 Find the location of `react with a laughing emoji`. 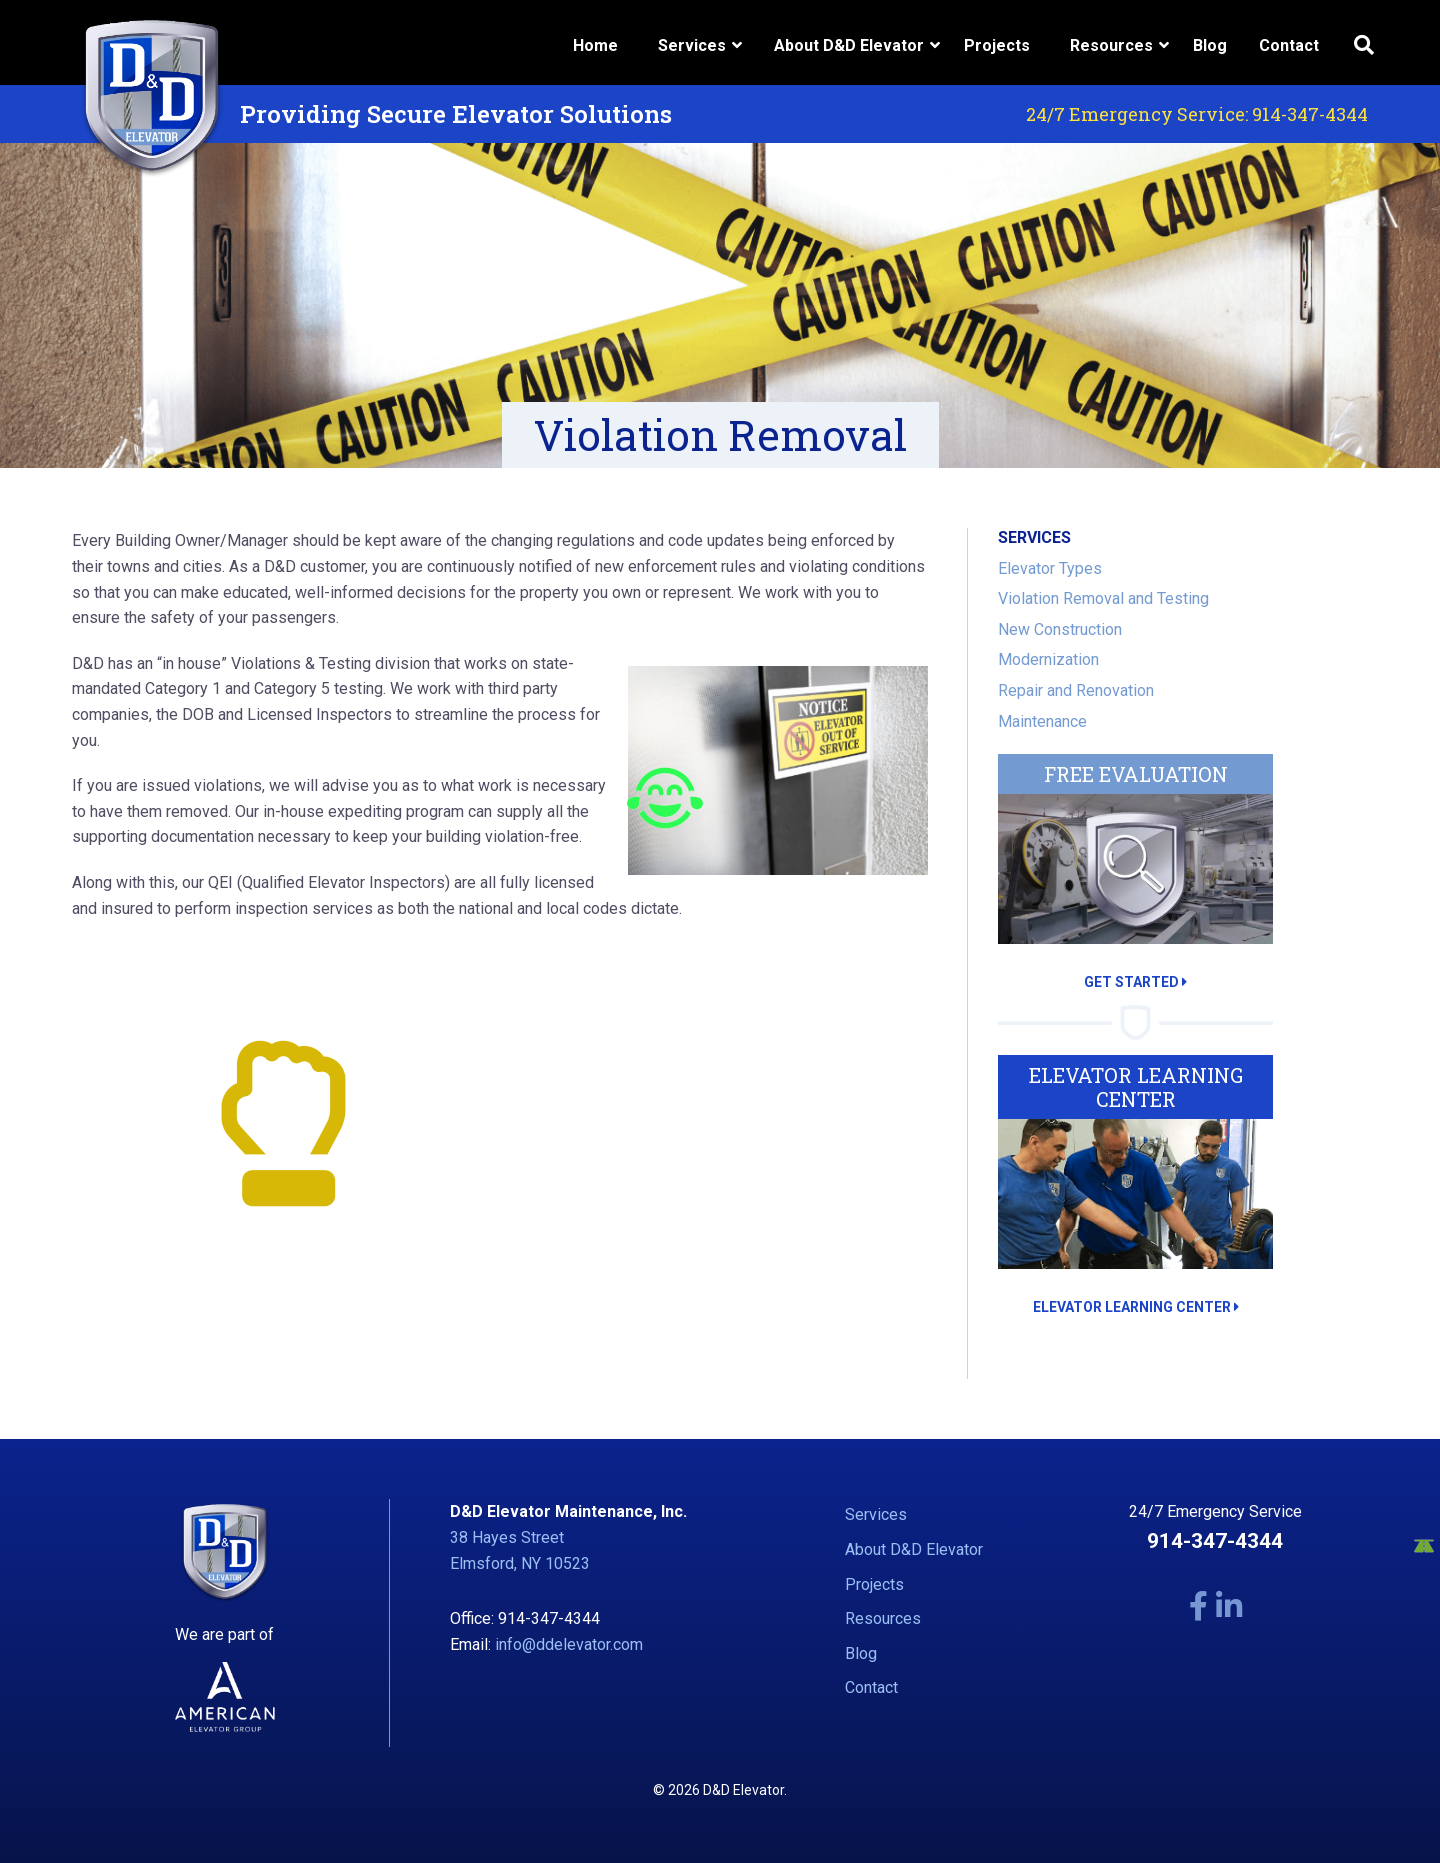

react with a laughing emoji is located at coordinates (665, 798).